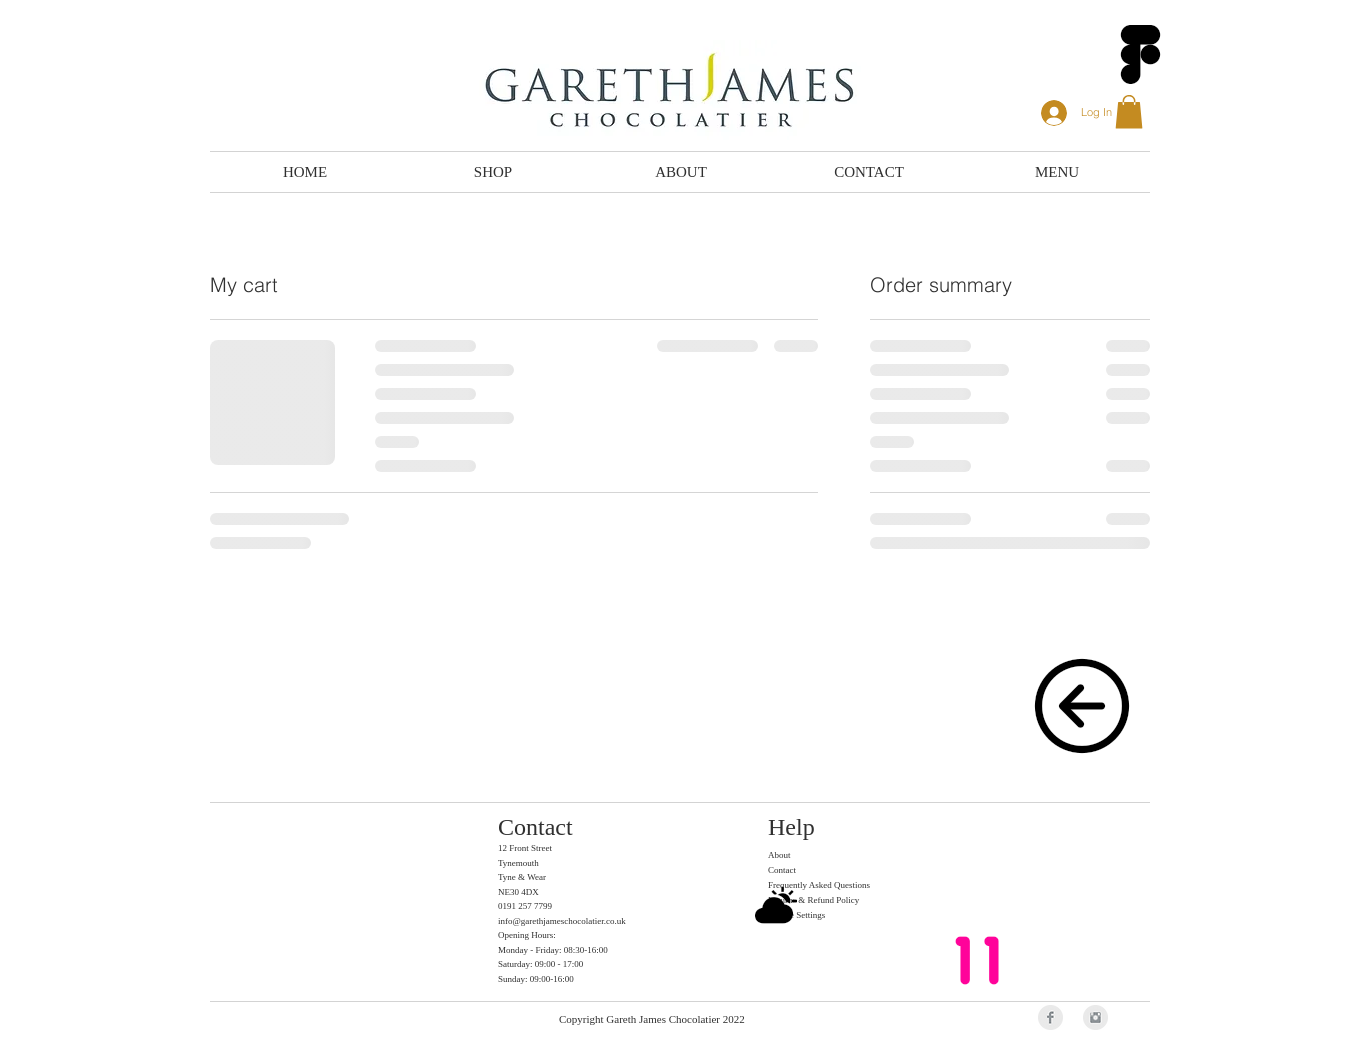 This screenshot has height=1038, width=1360. I want to click on indicates item number 11 in a list or sequence, so click(979, 960).